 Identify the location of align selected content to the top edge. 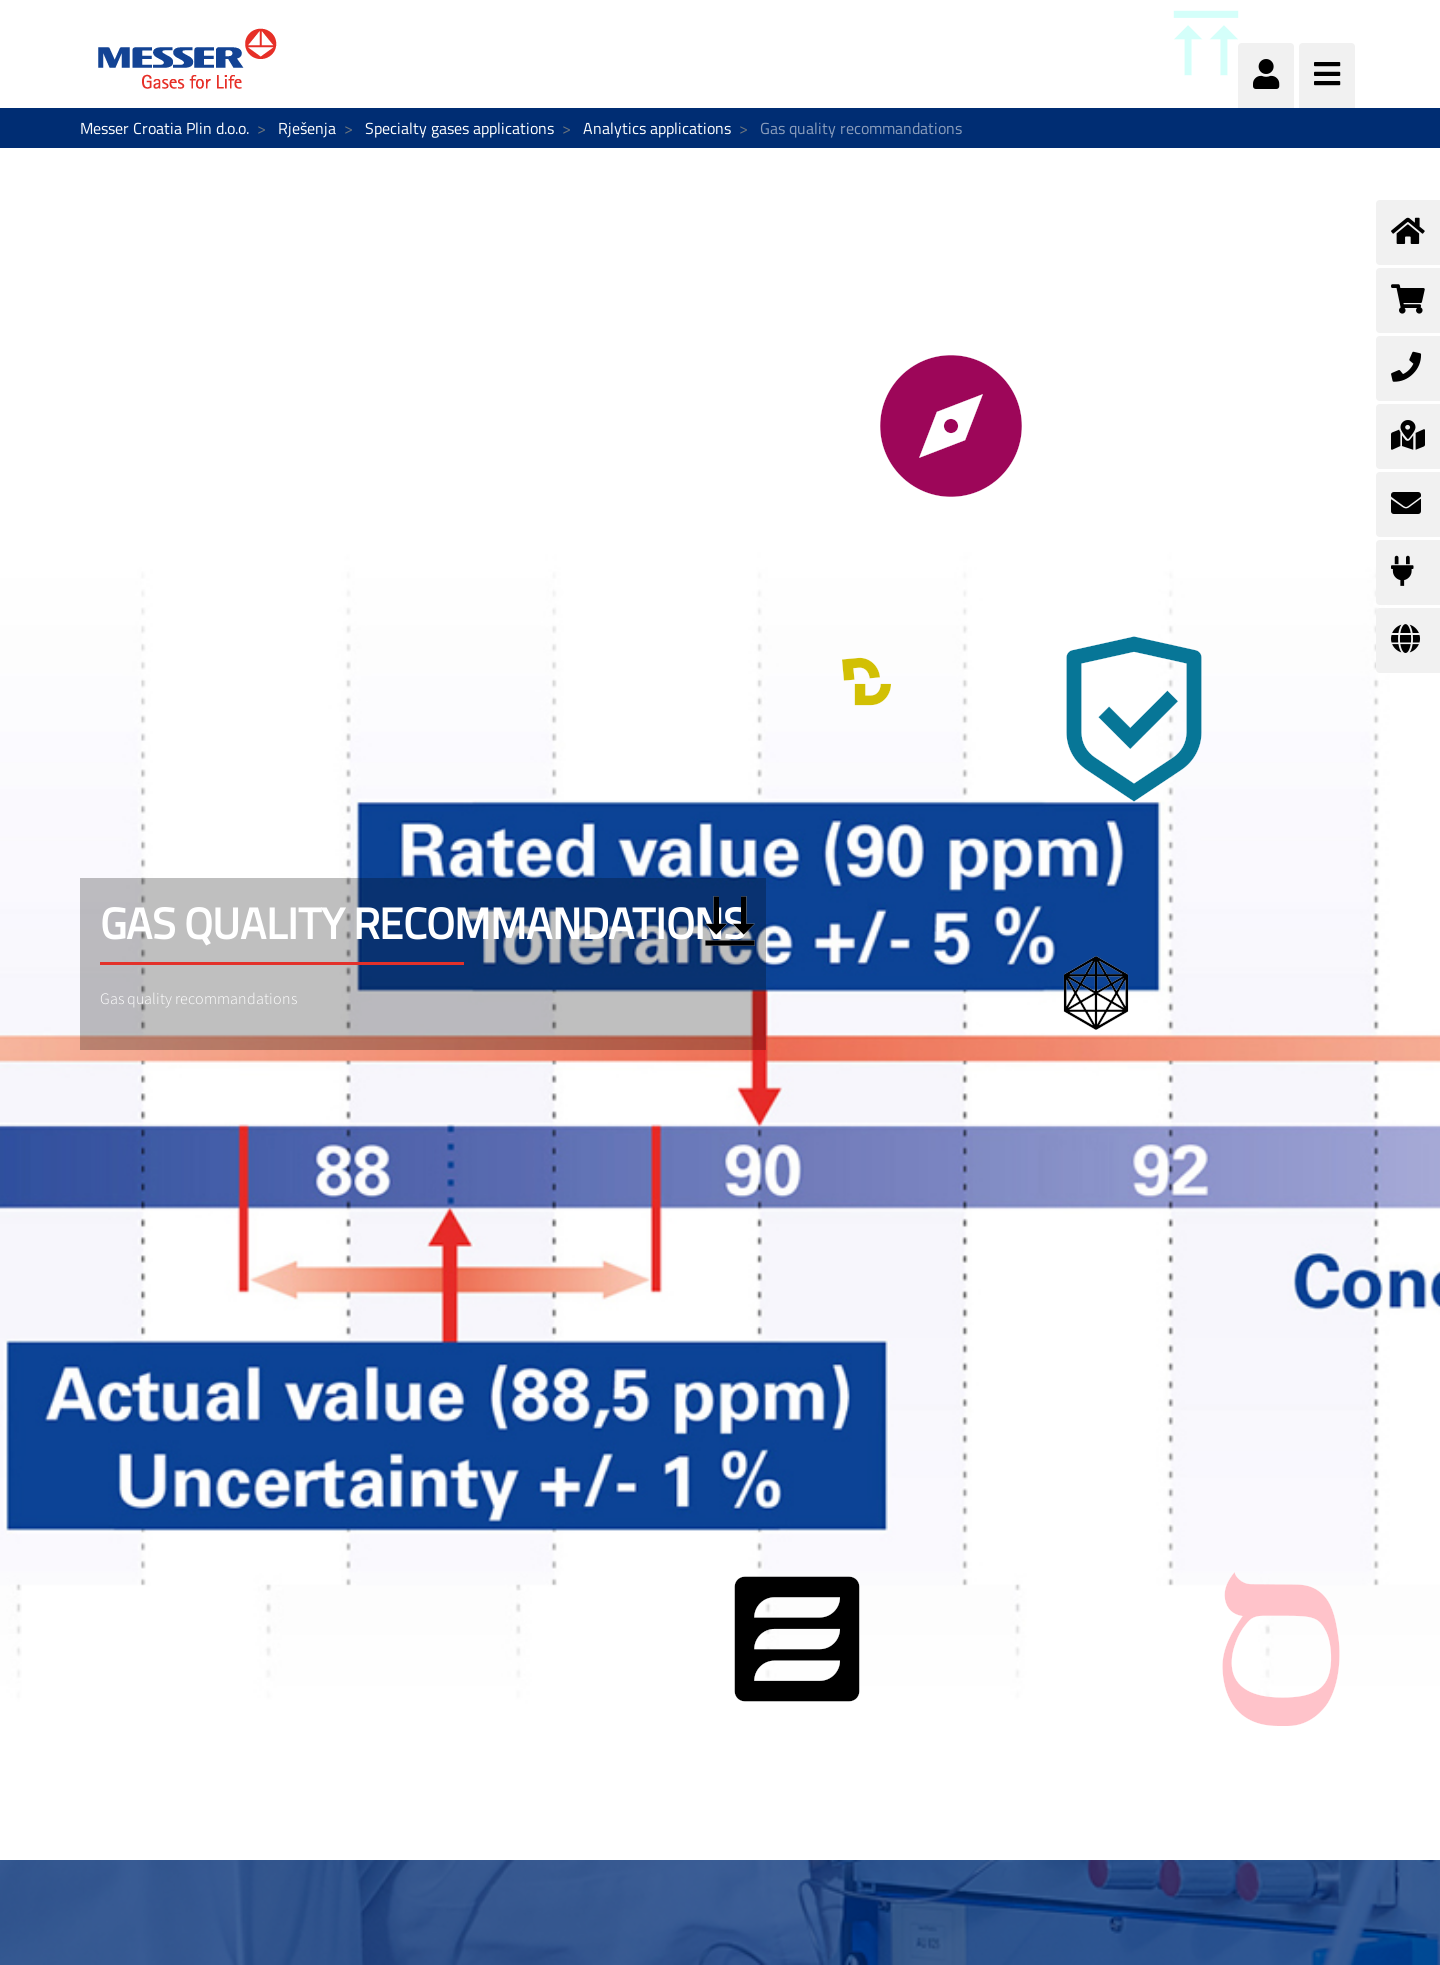
(1206, 43).